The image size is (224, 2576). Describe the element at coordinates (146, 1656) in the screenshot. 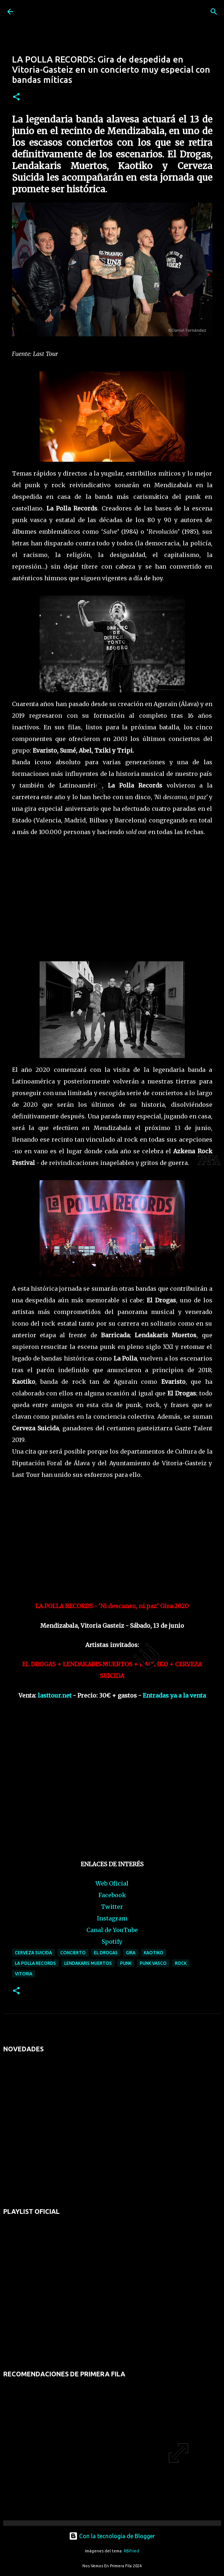

I see `i3 window manager logo` at that location.